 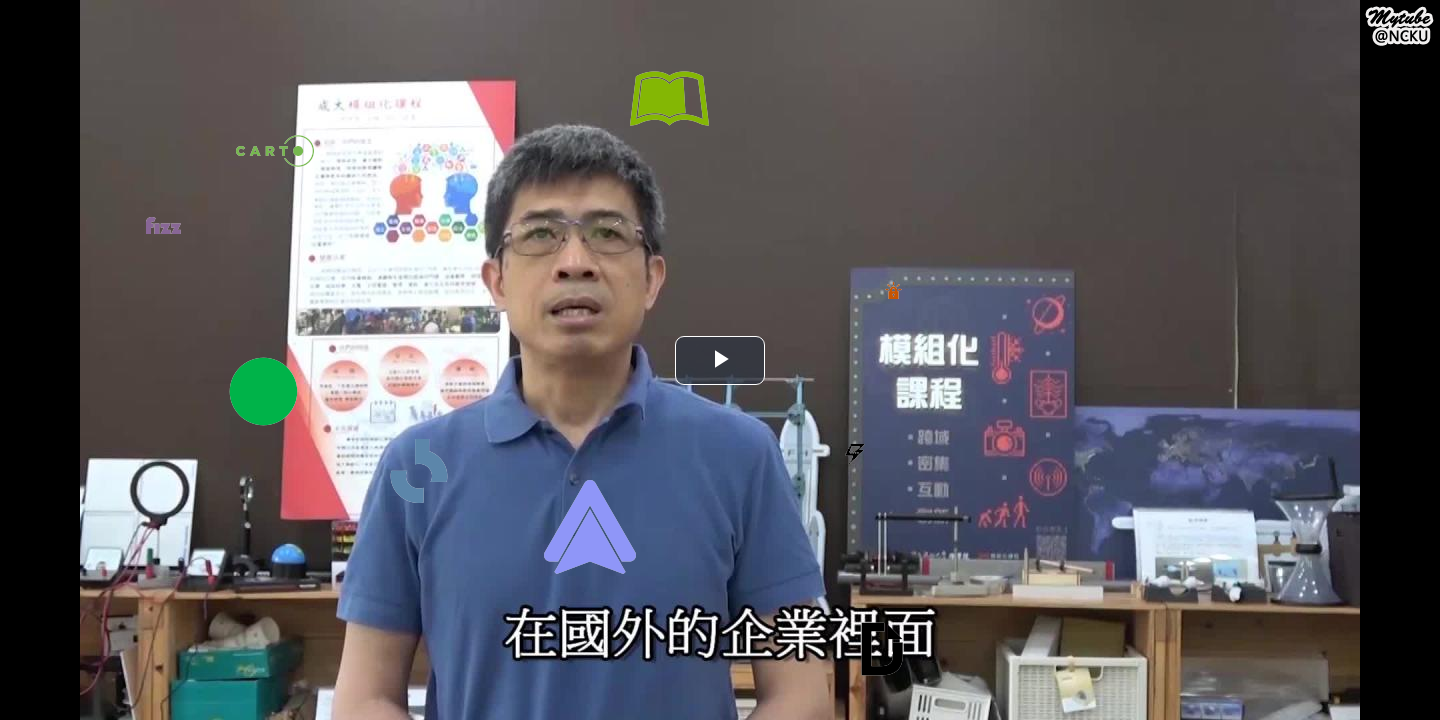 What do you see at coordinates (590, 527) in the screenshot?
I see `open android auto app` at bounding box center [590, 527].